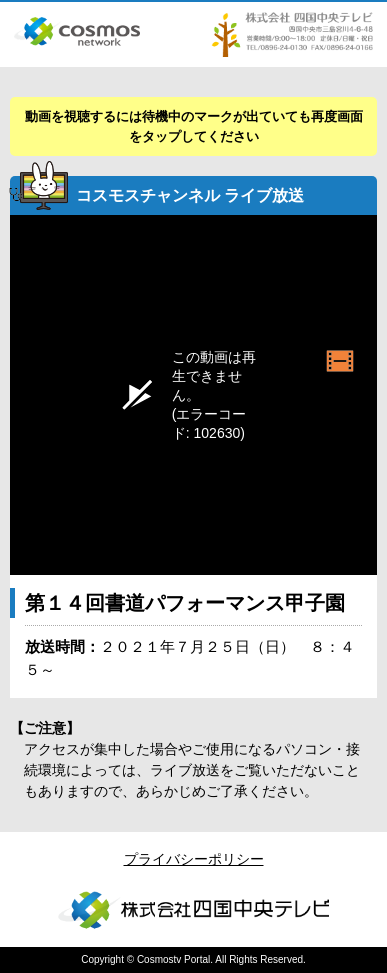  What do you see at coordinates (15, 194) in the screenshot?
I see `access health or medical features` at bounding box center [15, 194].